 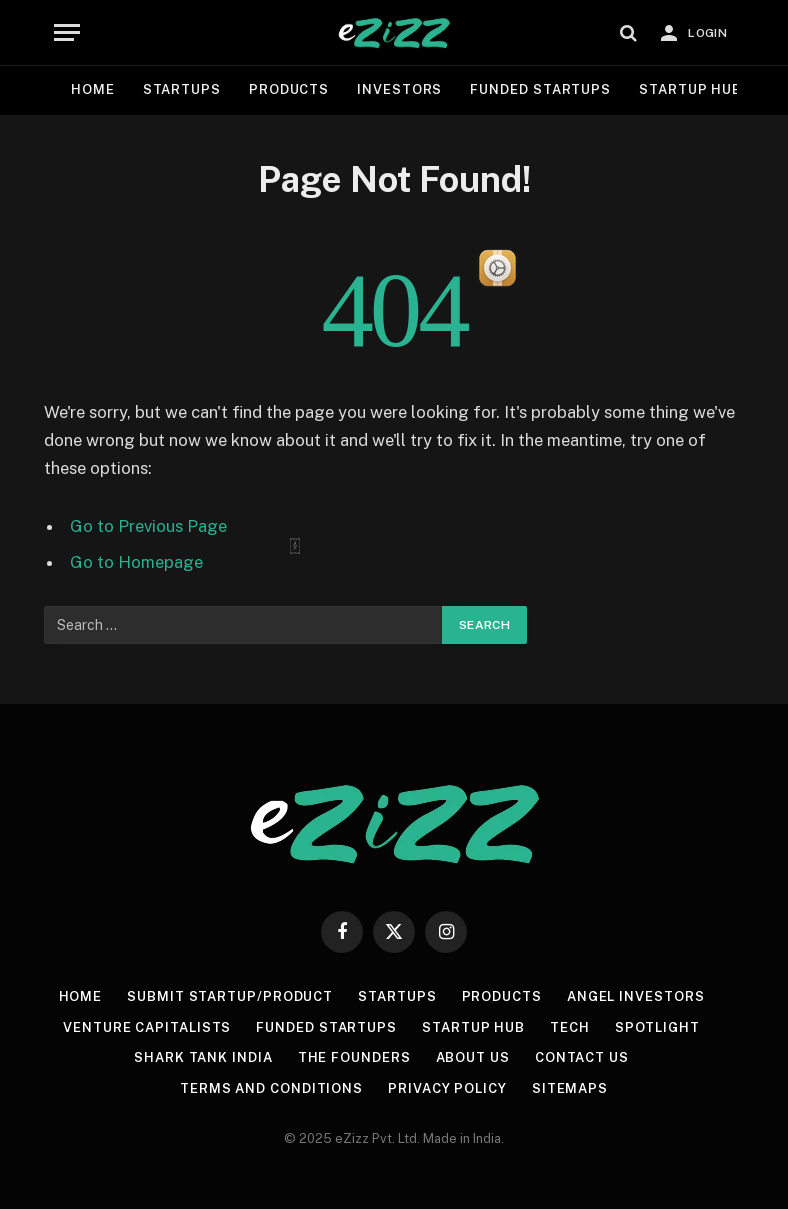 I want to click on view phone battery status, so click(x=295, y=546).